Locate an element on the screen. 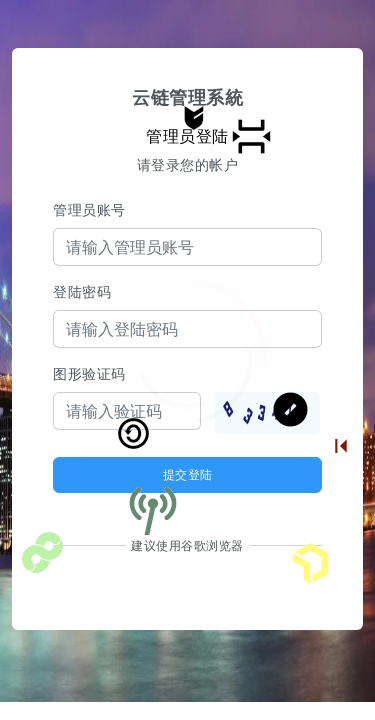 This screenshot has width=375, height=720. access compass or navigation features is located at coordinates (290, 409).